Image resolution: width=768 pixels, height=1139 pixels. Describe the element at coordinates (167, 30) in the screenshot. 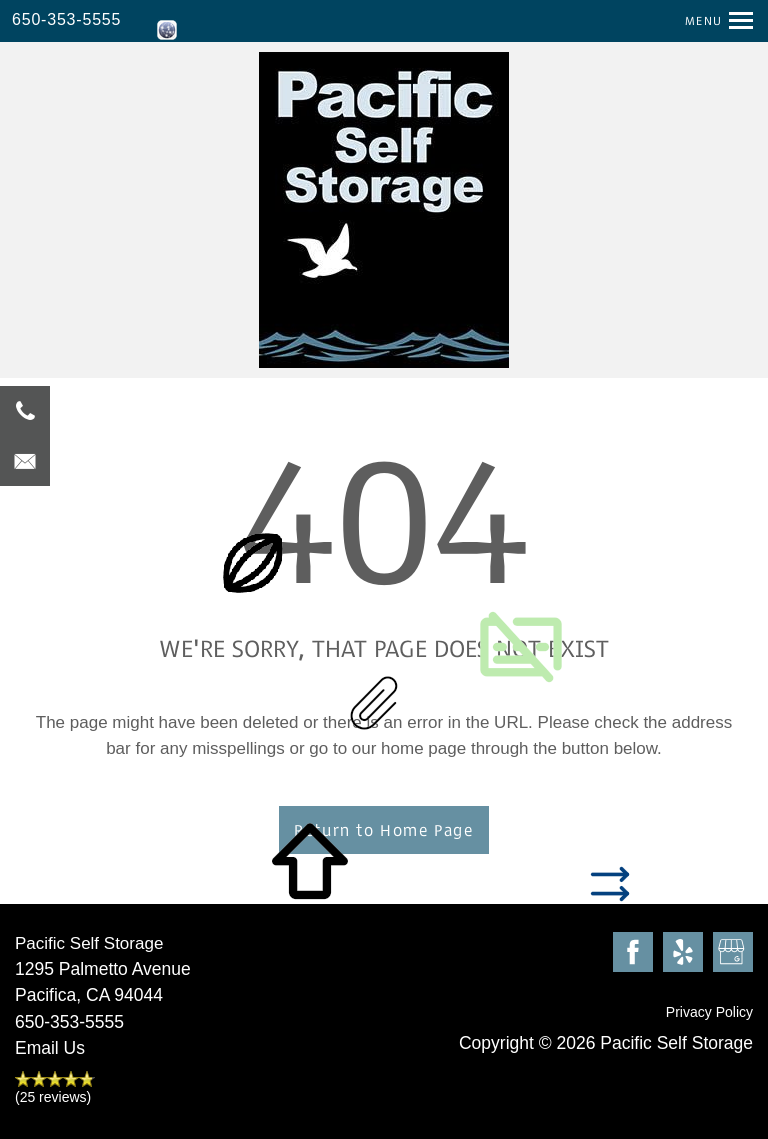

I see `access network file system or shared storage` at that location.